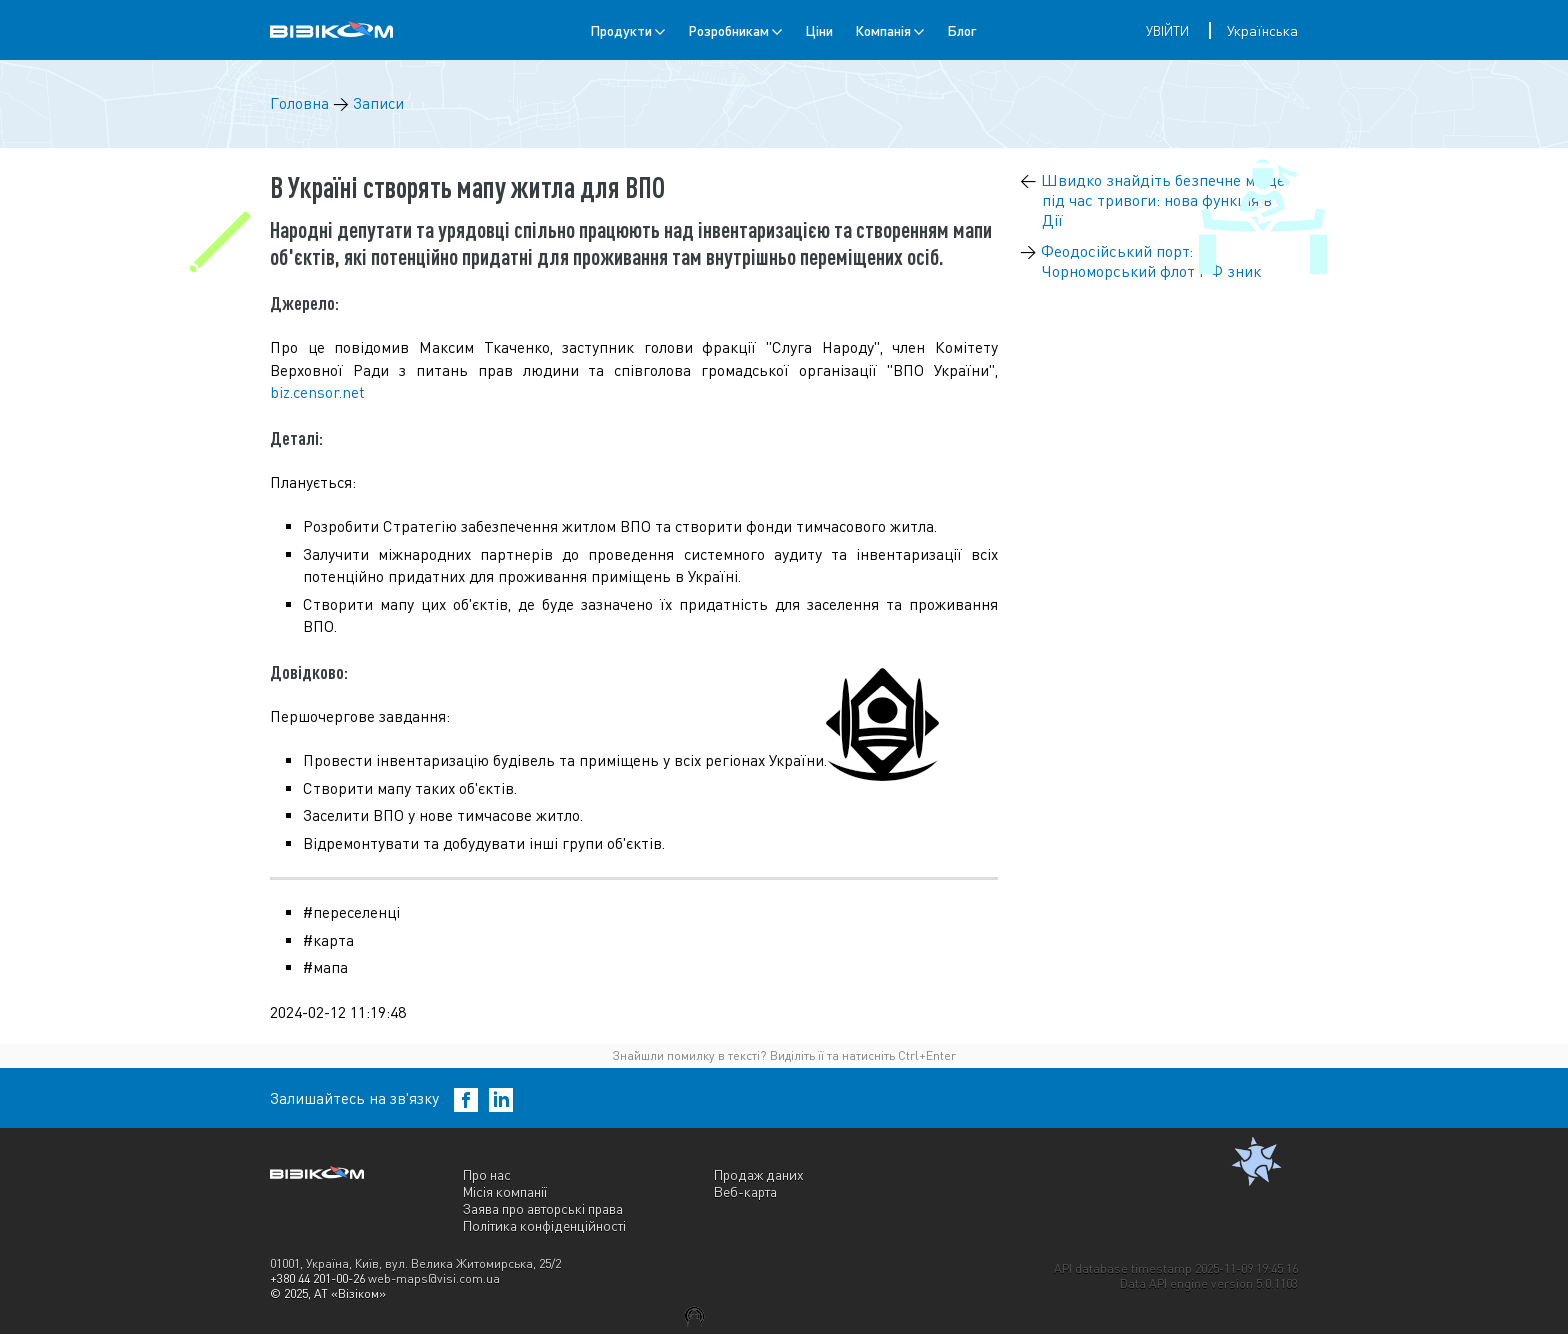 The width and height of the screenshot is (1568, 1334). I want to click on place a straight pipe segment, so click(220, 242).